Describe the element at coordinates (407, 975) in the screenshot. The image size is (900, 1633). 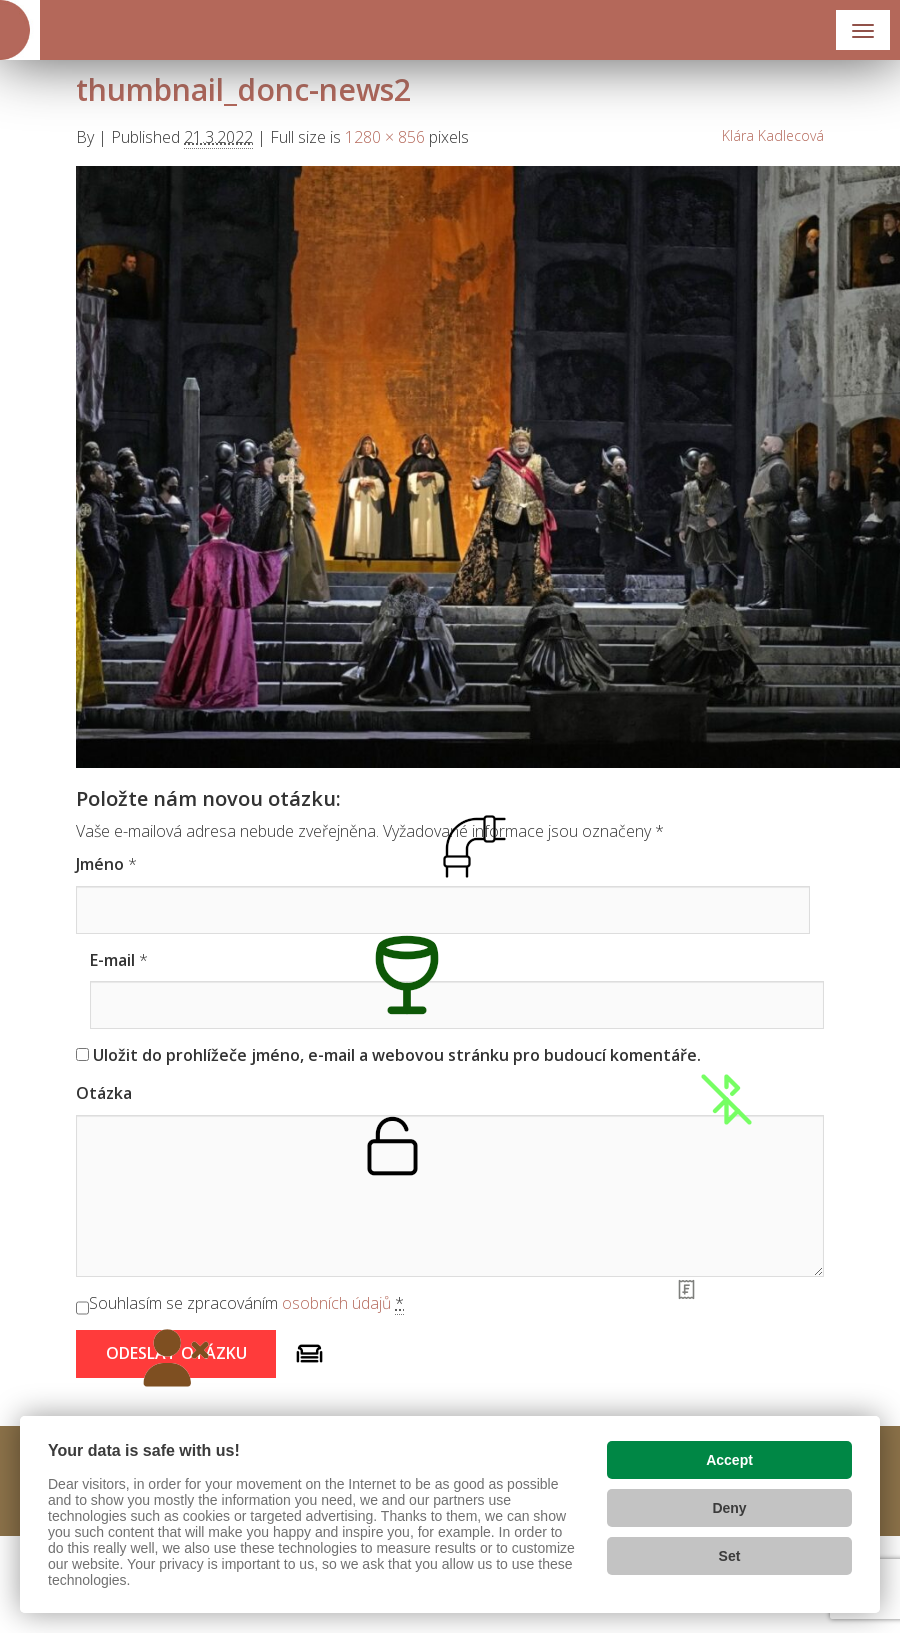
I see `view cocktail or drink menu` at that location.